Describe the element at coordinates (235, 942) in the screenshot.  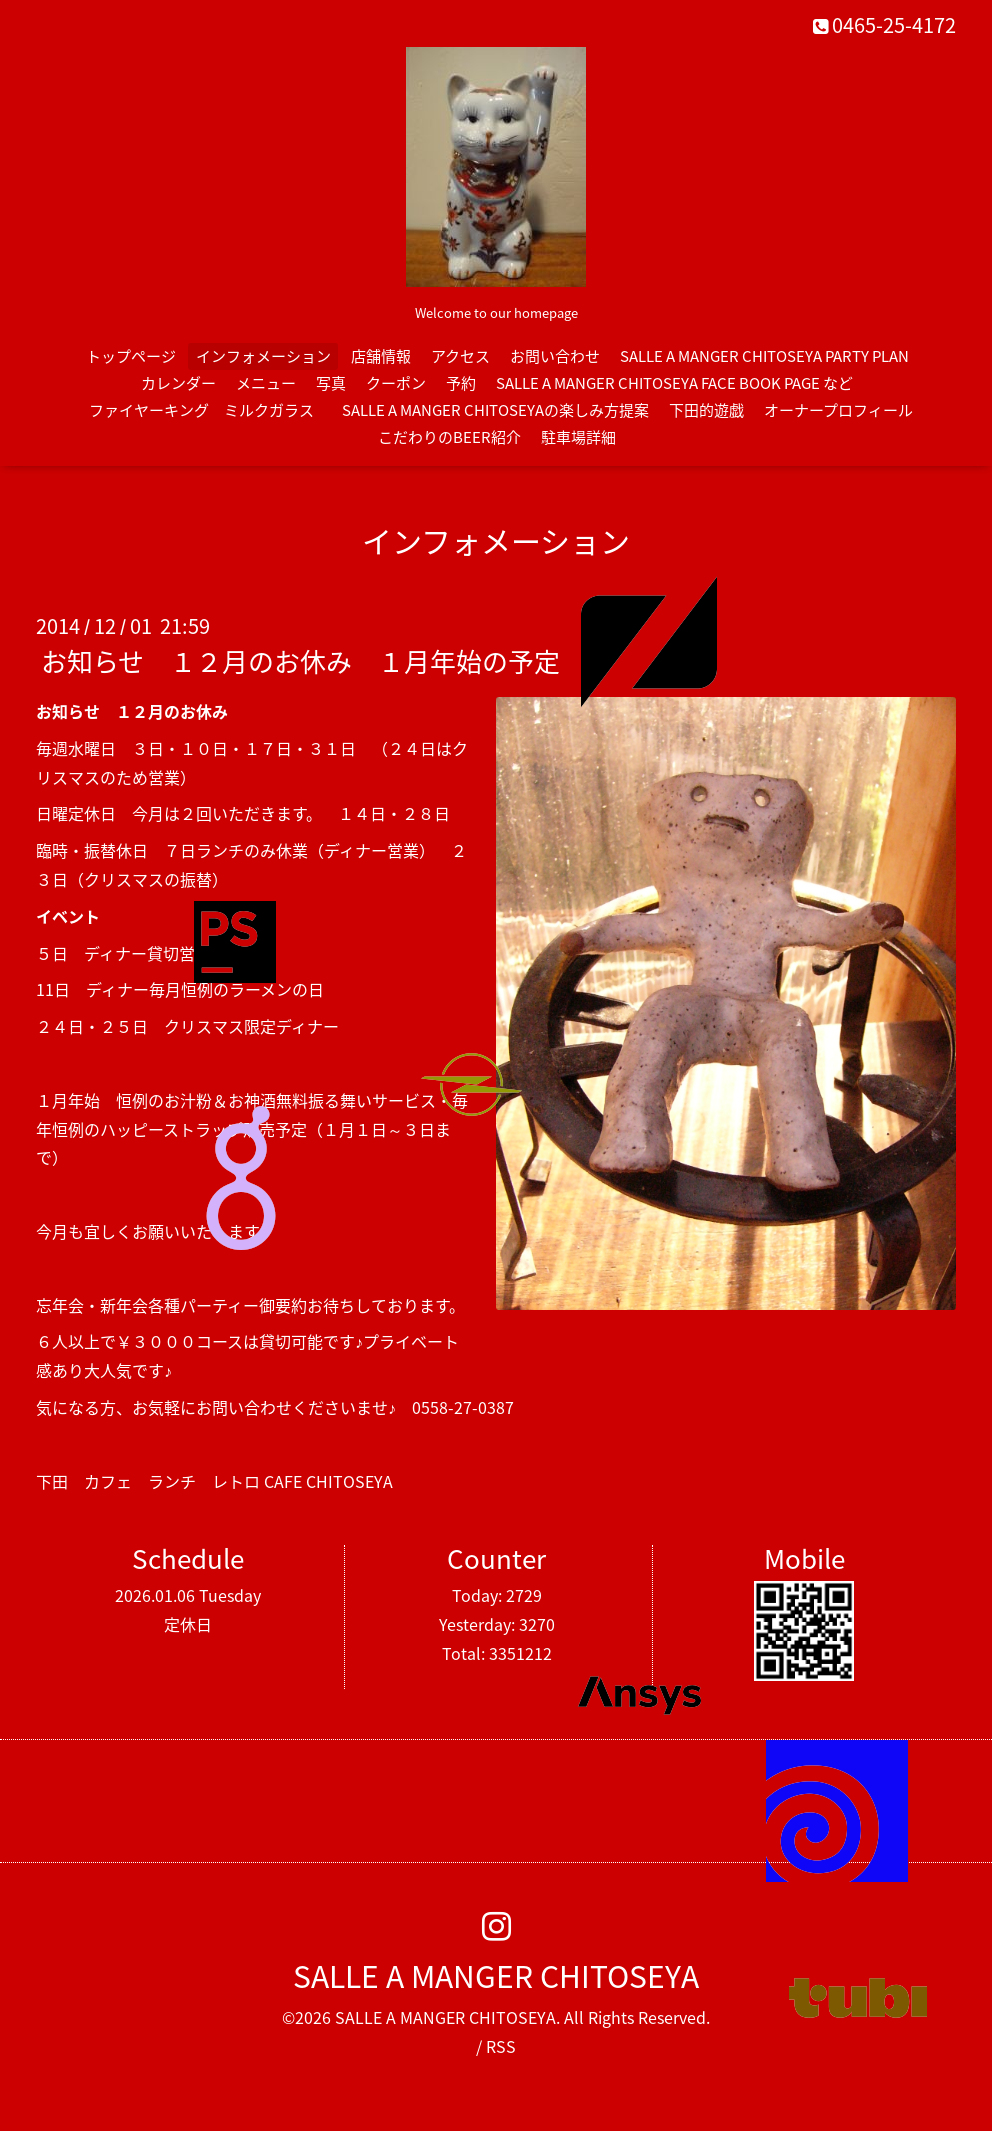
I see `open phpstorm ide` at that location.